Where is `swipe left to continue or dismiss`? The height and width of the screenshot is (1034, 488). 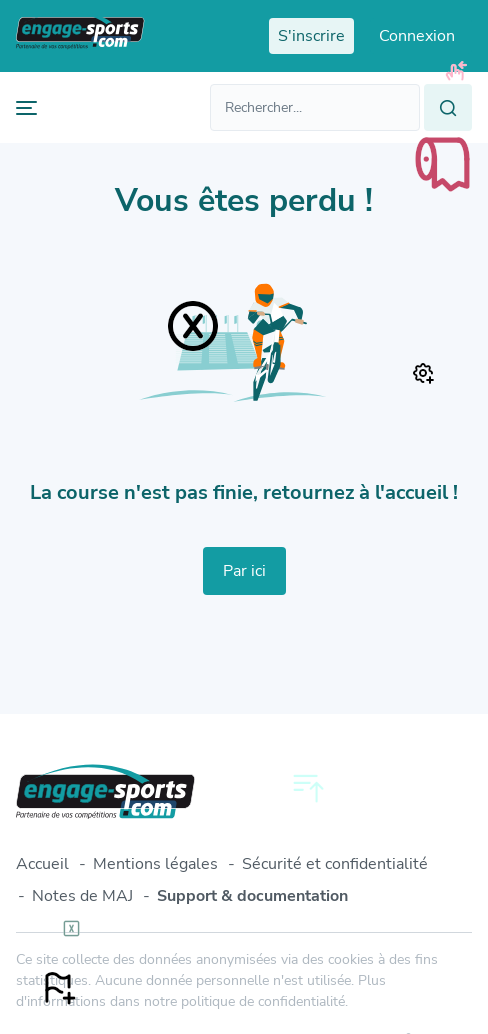
swipe left to continue or dismiss is located at coordinates (455, 71).